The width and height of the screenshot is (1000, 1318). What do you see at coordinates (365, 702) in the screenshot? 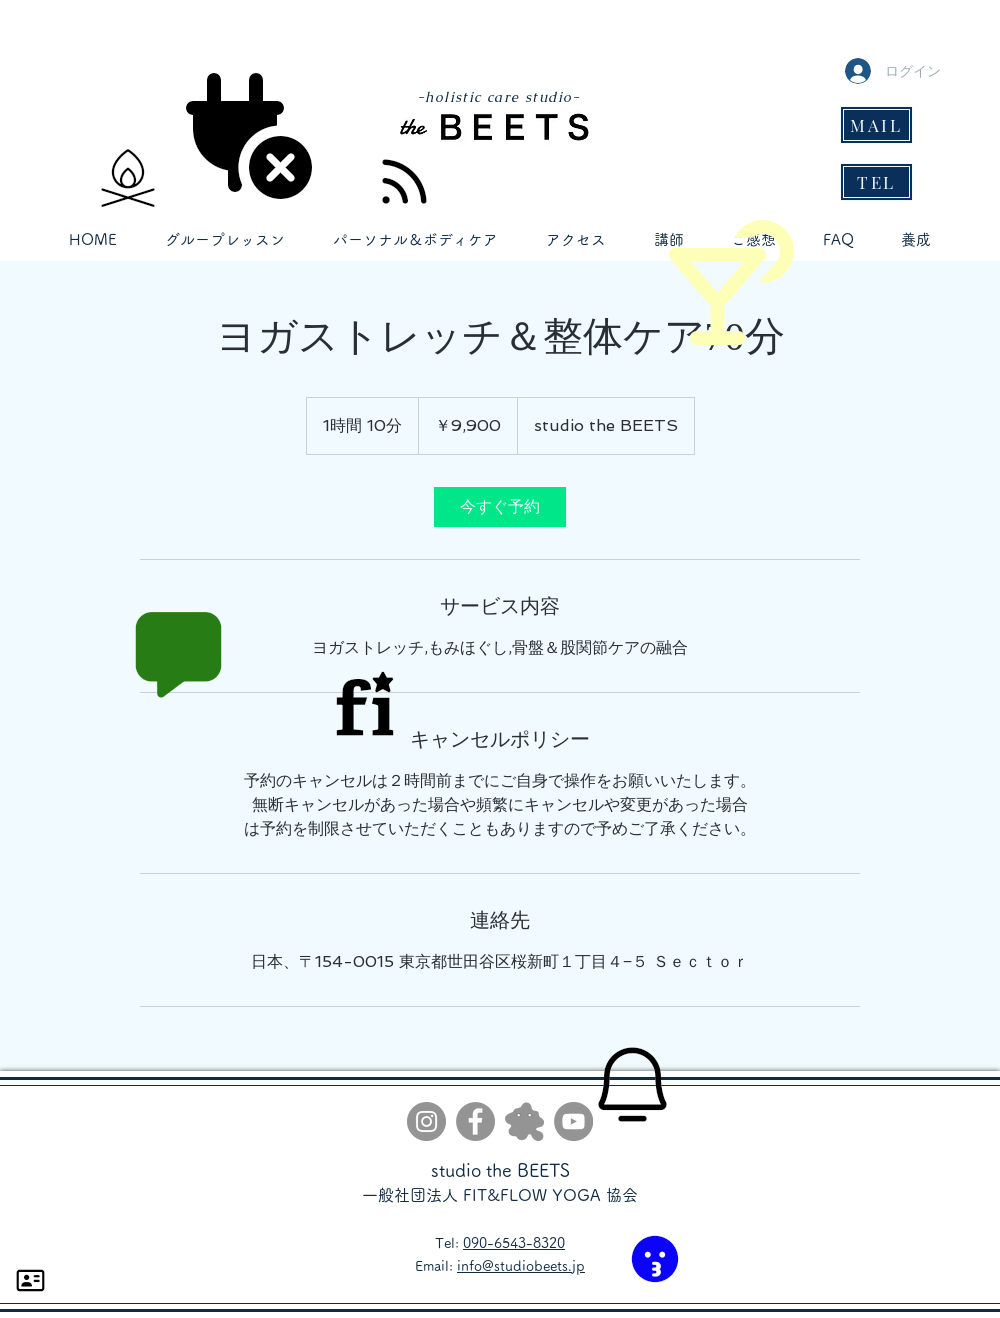
I see `fonticons brand logo` at bounding box center [365, 702].